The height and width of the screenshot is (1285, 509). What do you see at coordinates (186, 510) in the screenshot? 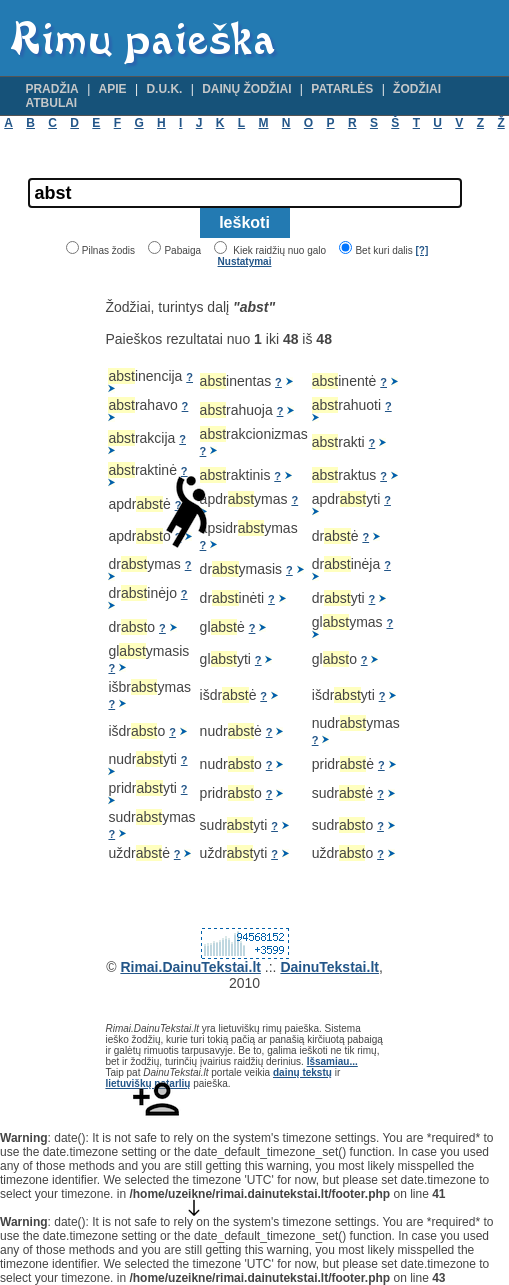
I see `access handball sports content` at bounding box center [186, 510].